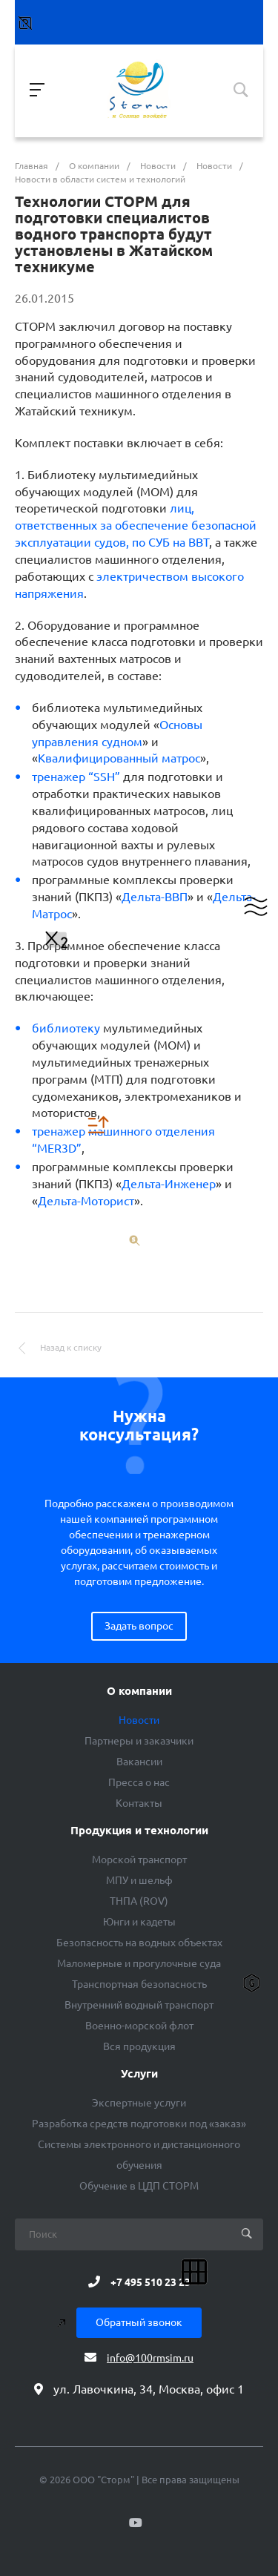 The height and width of the screenshot is (2576, 278). Describe the element at coordinates (134, 1240) in the screenshot. I see `search for pricing or financial information` at that location.